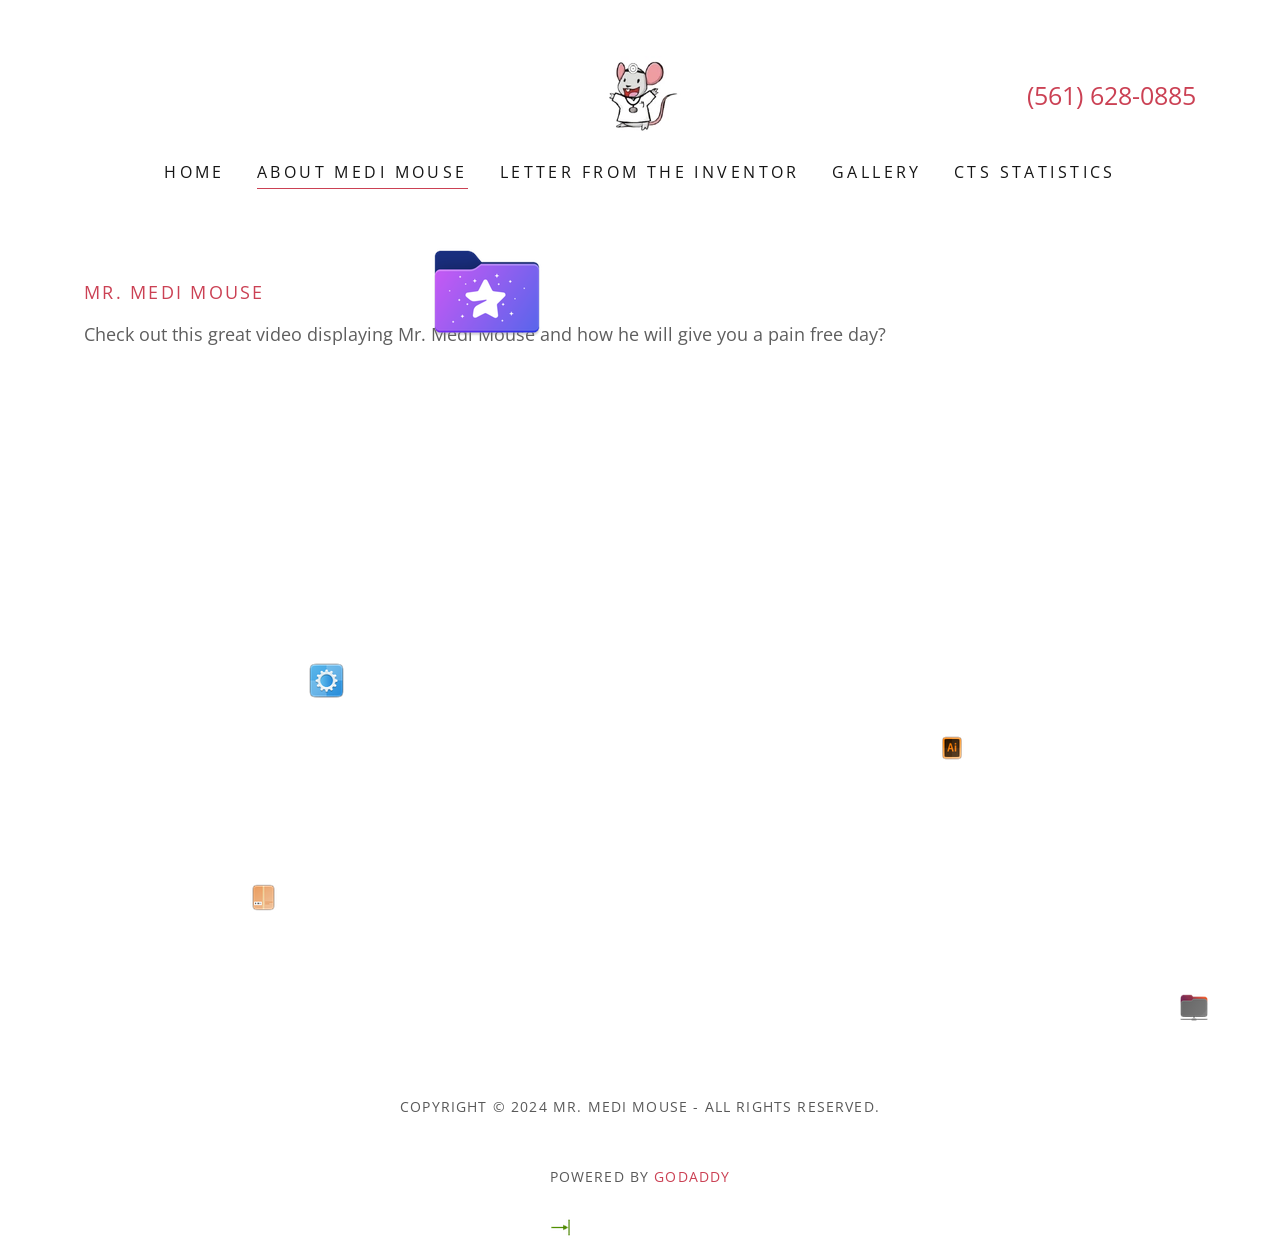  I want to click on open an Adobe Illustrator file, so click(952, 748).